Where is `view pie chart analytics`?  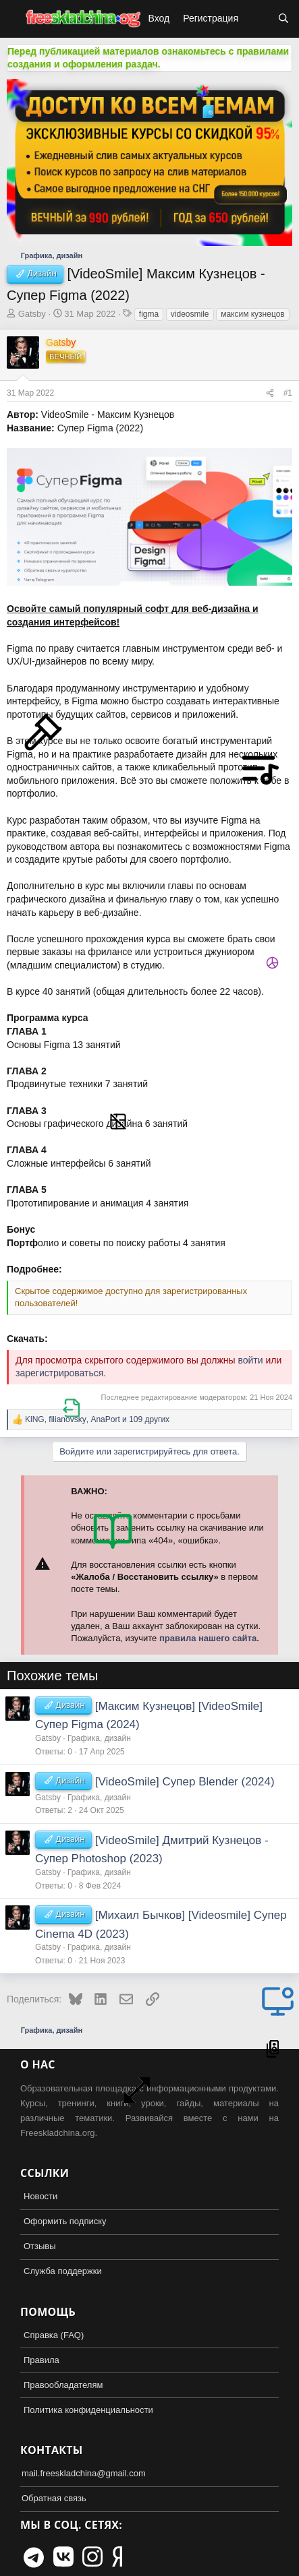
view pie chart analytics is located at coordinates (272, 962).